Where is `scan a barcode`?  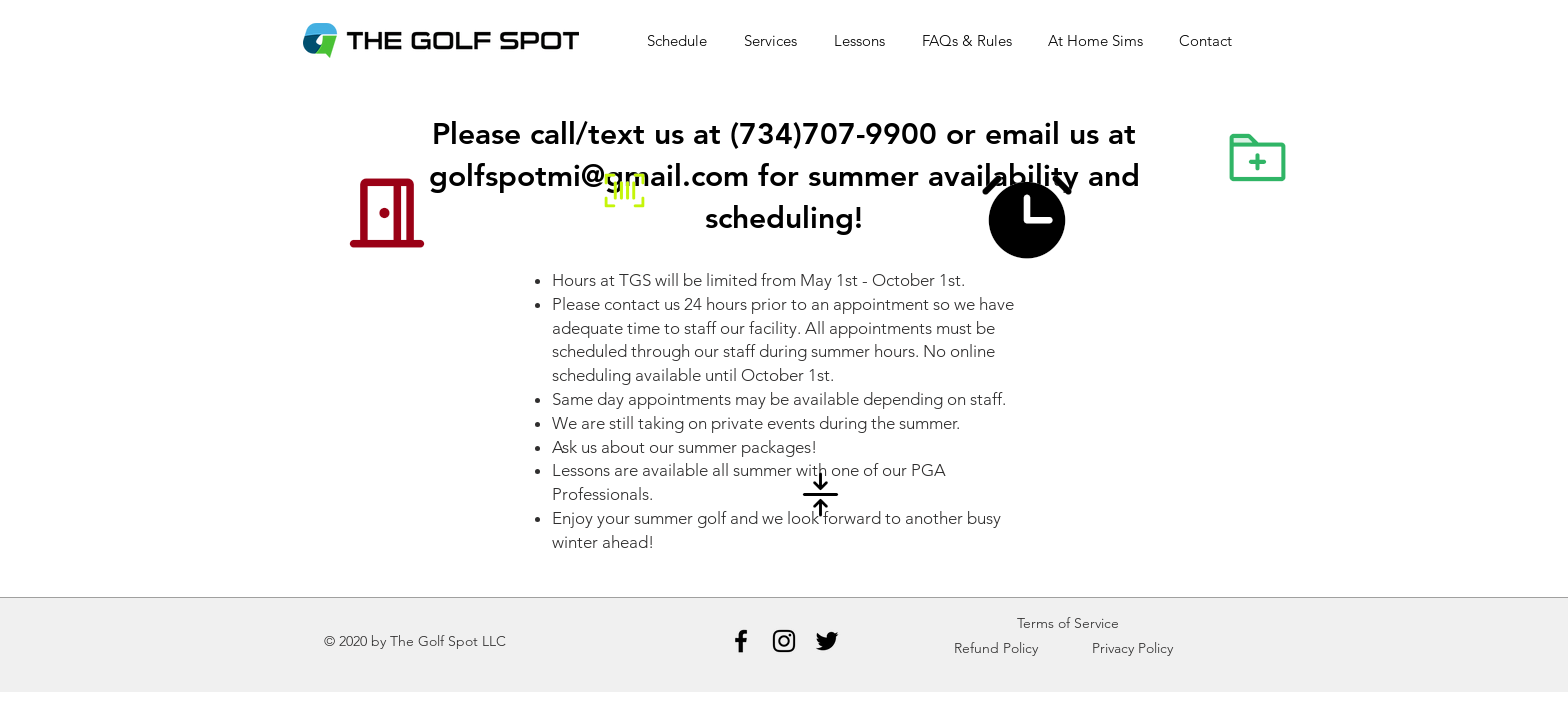
scan a barcode is located at coordinates (624, 190).